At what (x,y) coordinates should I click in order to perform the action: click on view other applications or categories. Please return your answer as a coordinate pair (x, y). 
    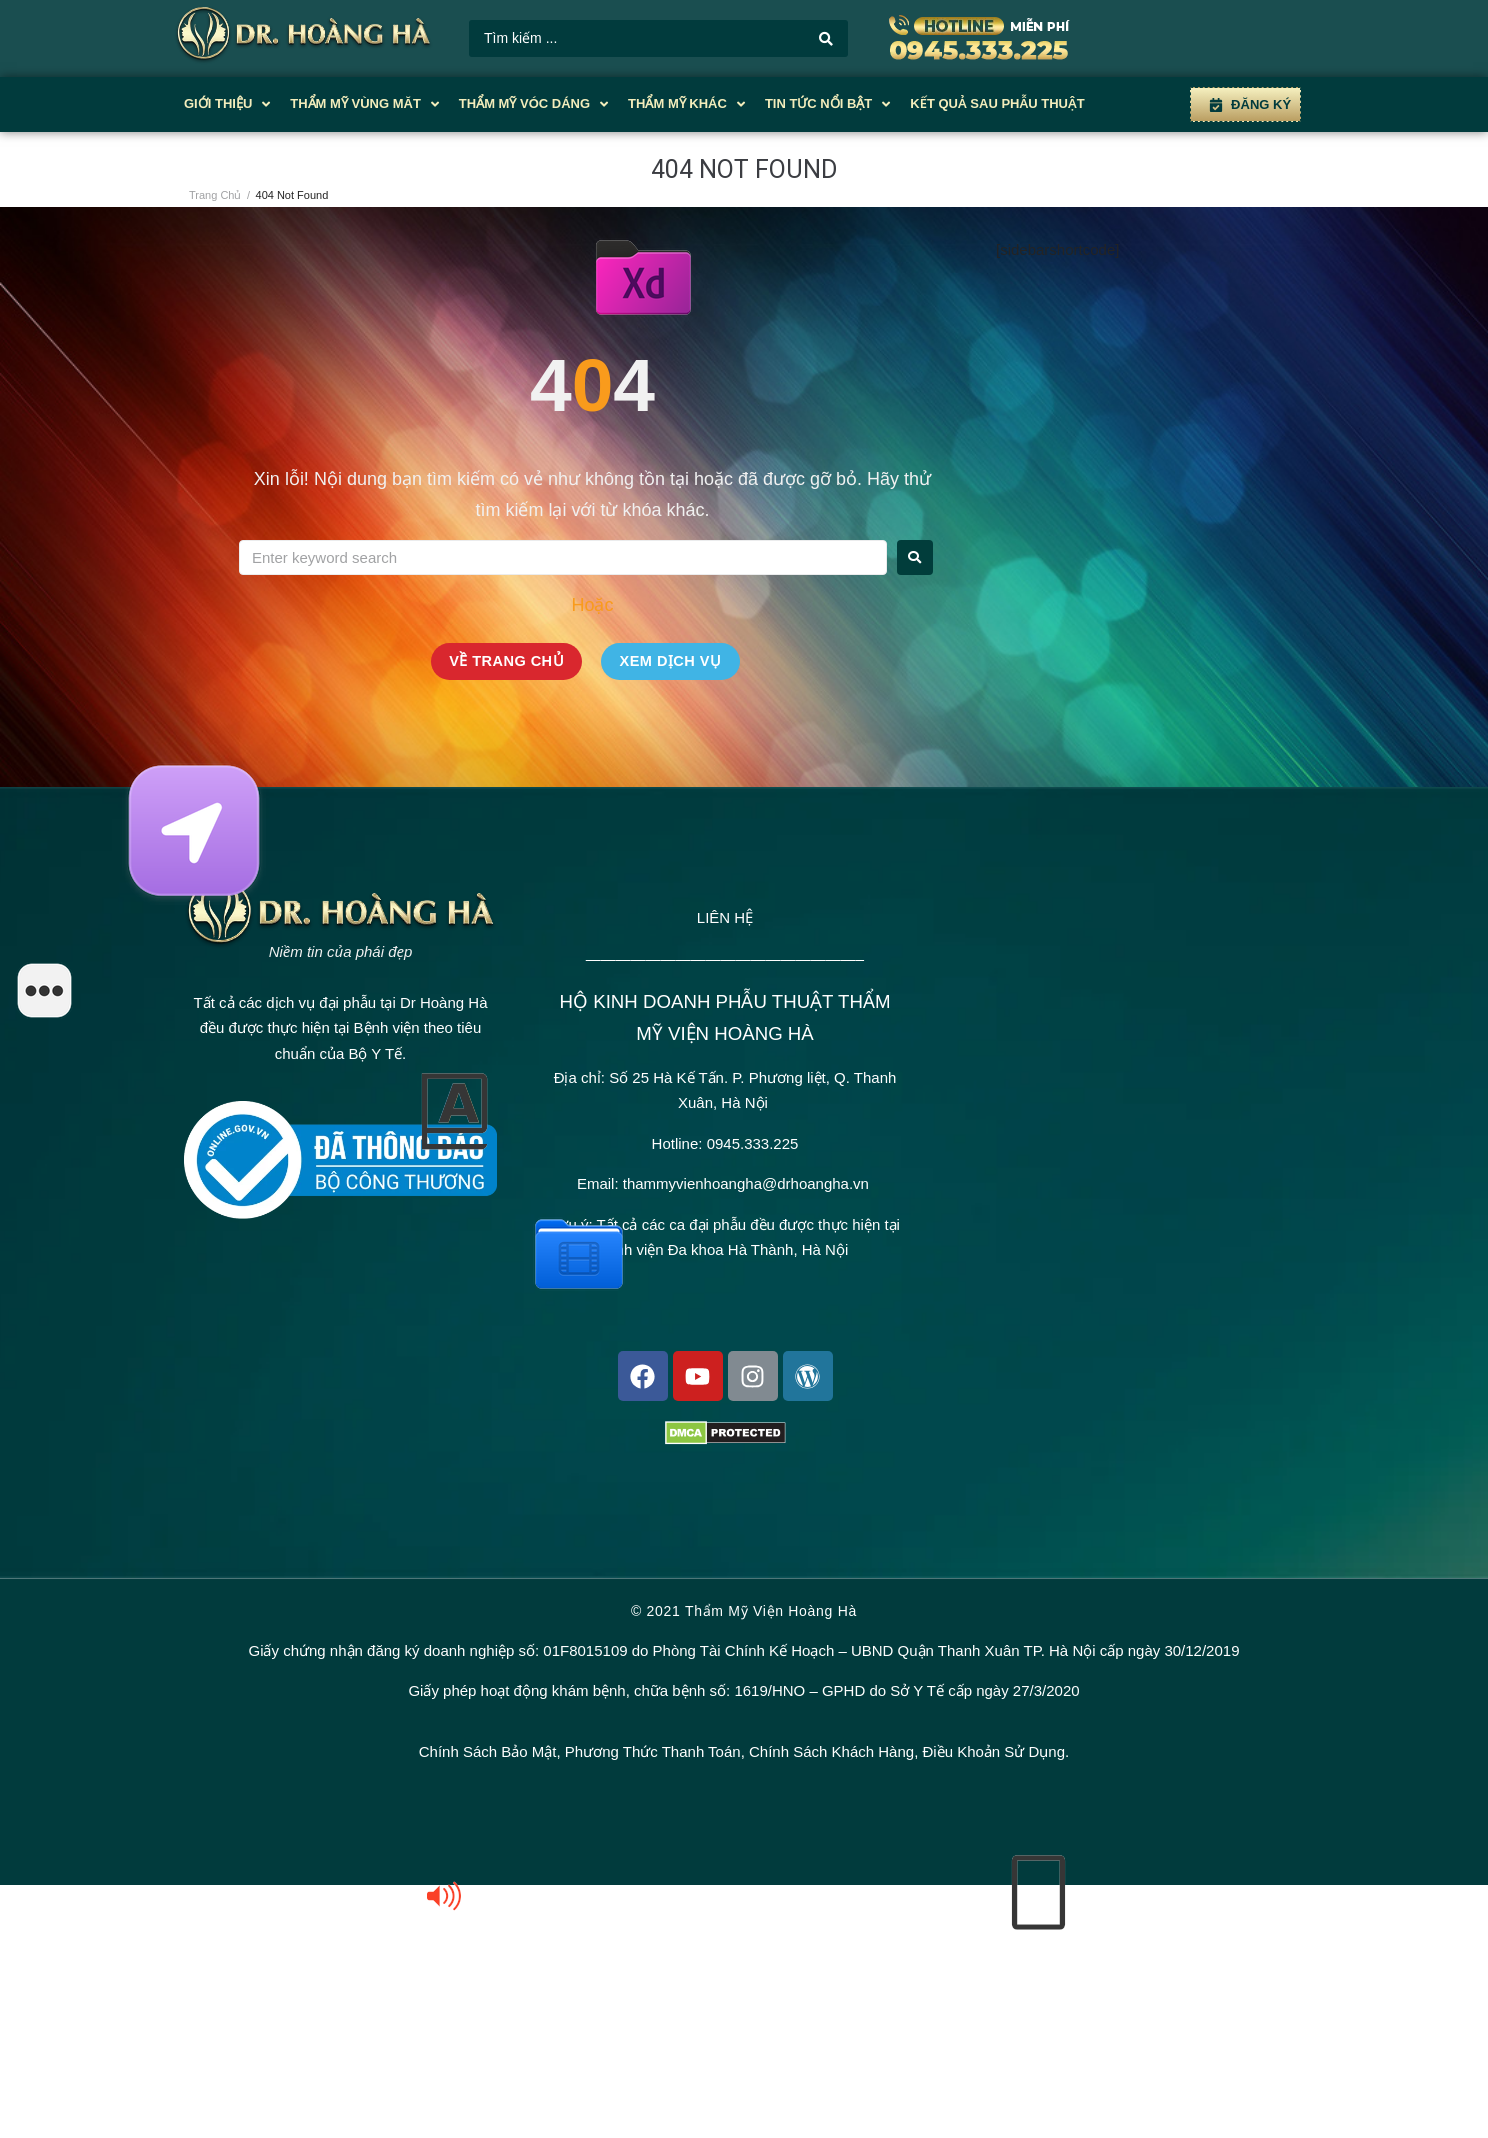
    Looking at the image, I should click on (44, 990).